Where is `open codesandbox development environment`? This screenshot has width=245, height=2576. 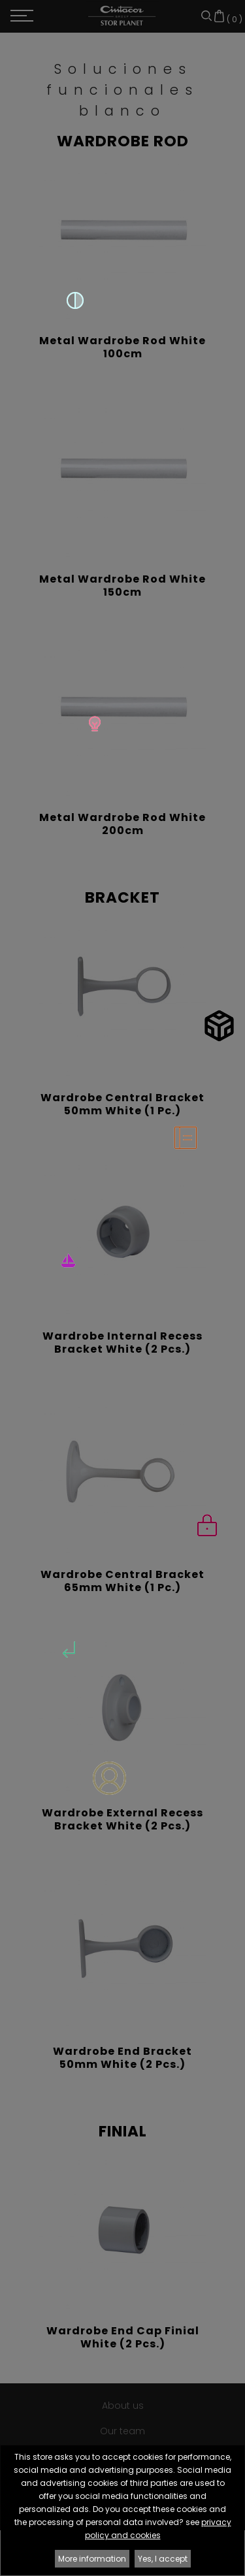 open codesandbox development environment is located at coordinates (219, 1025).